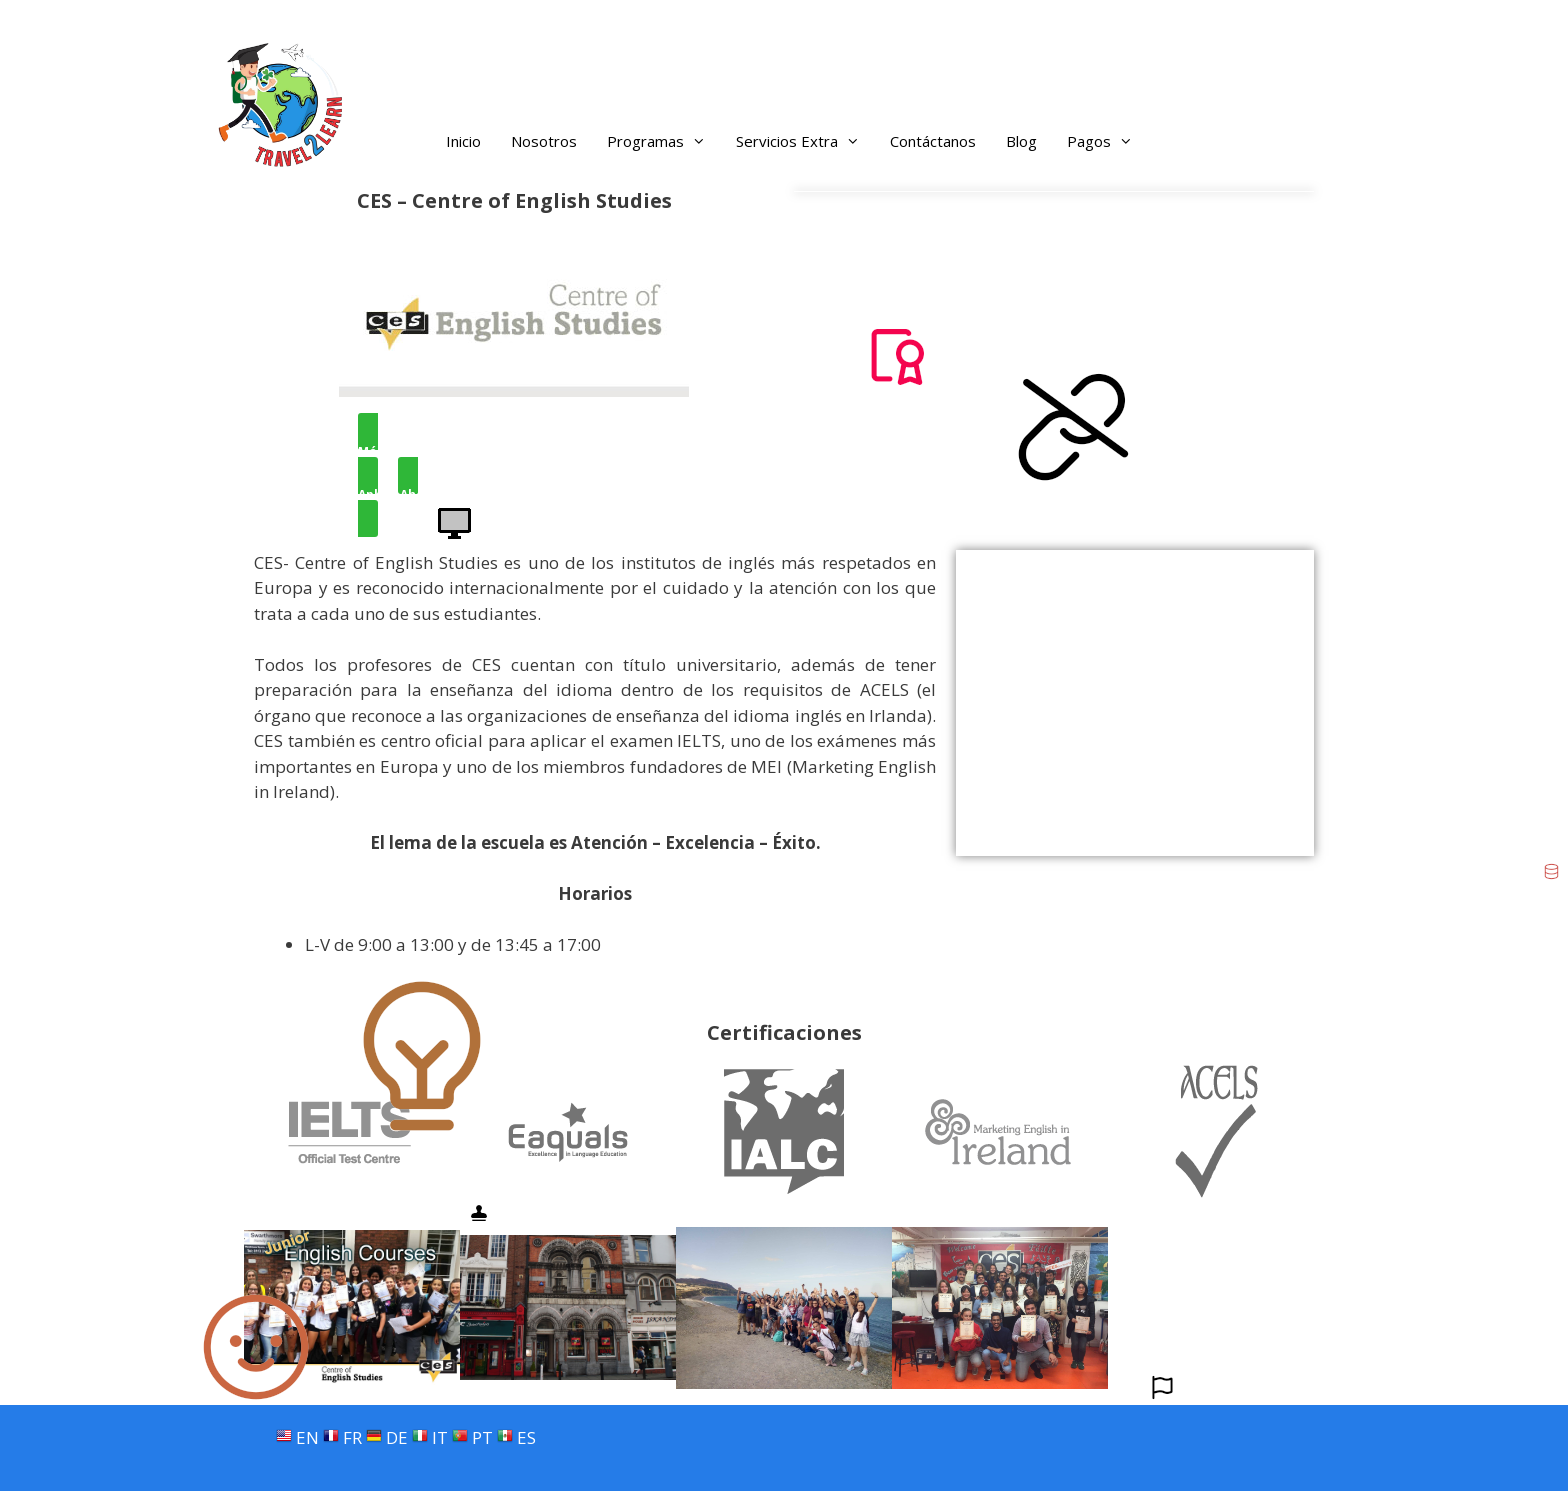  What do you see at coordinates (1551, 871) in the screenshot?
I see `access database storage` at bounding box center [1551, 871].